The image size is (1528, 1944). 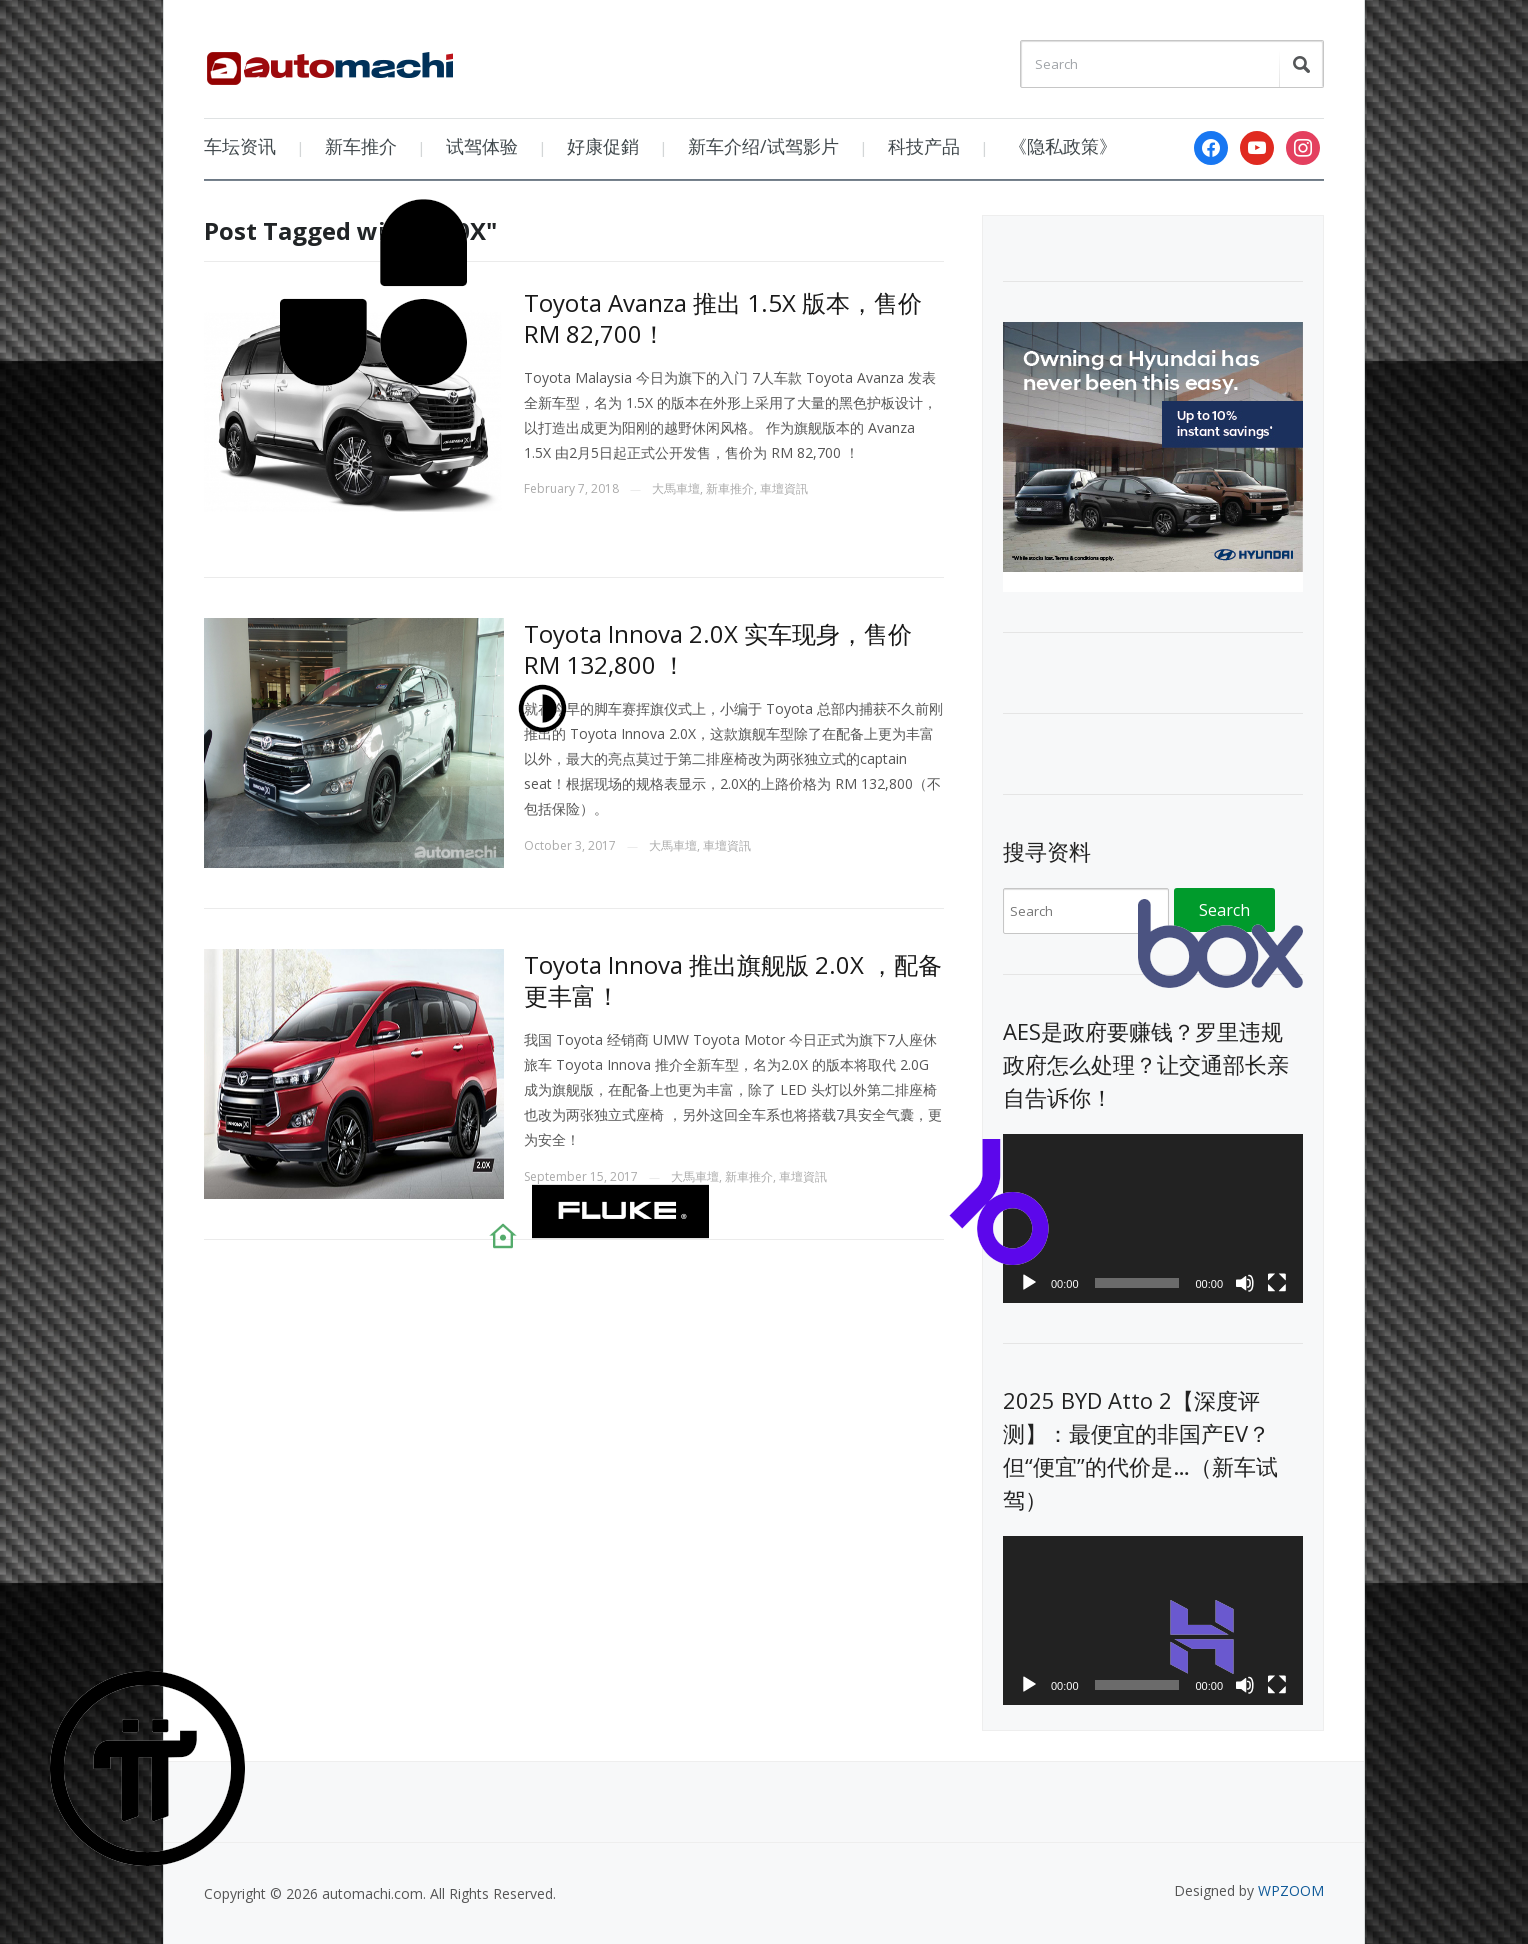 What do you see at coordinates (542, 708) in the screenshot?
I see `adjust display contrast settings` at bounding box center [542, 708].